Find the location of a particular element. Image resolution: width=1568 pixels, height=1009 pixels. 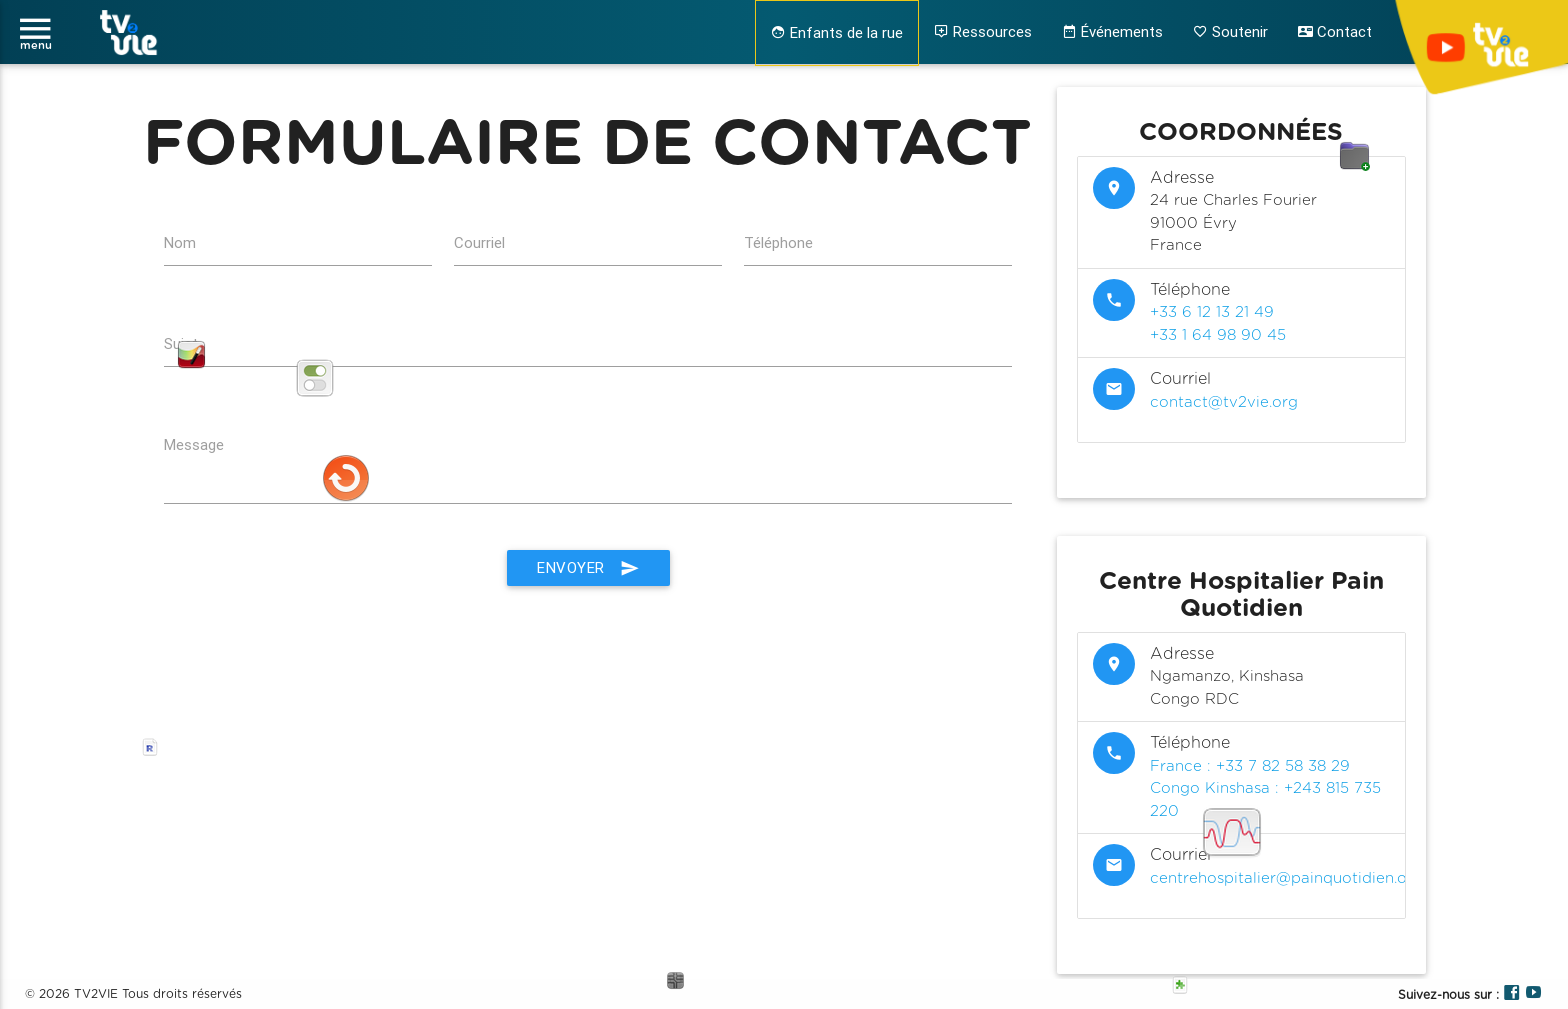

open winetricks application is located at coordinates (191, 354).